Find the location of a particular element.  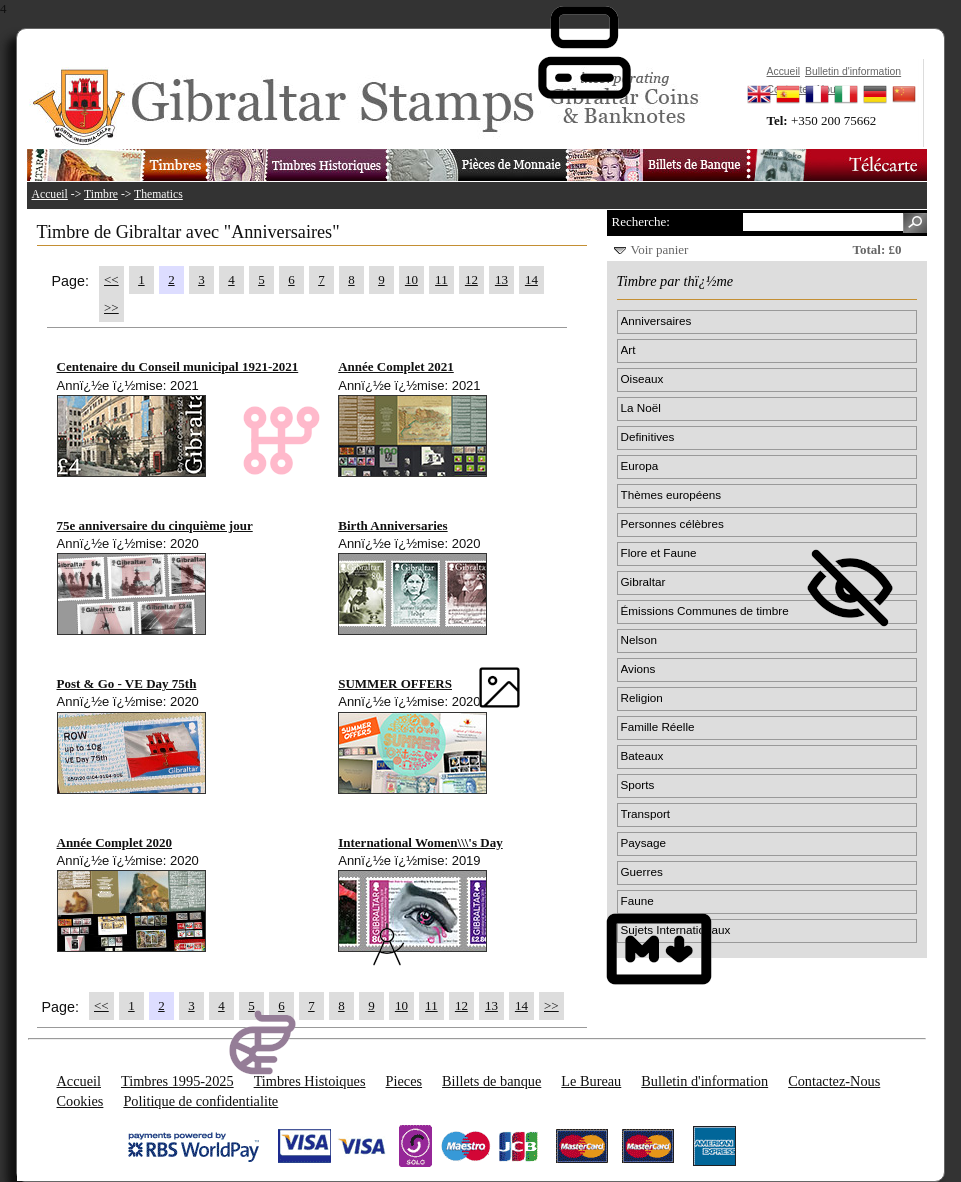

view or open an image file is located at coordinates (499, 687).